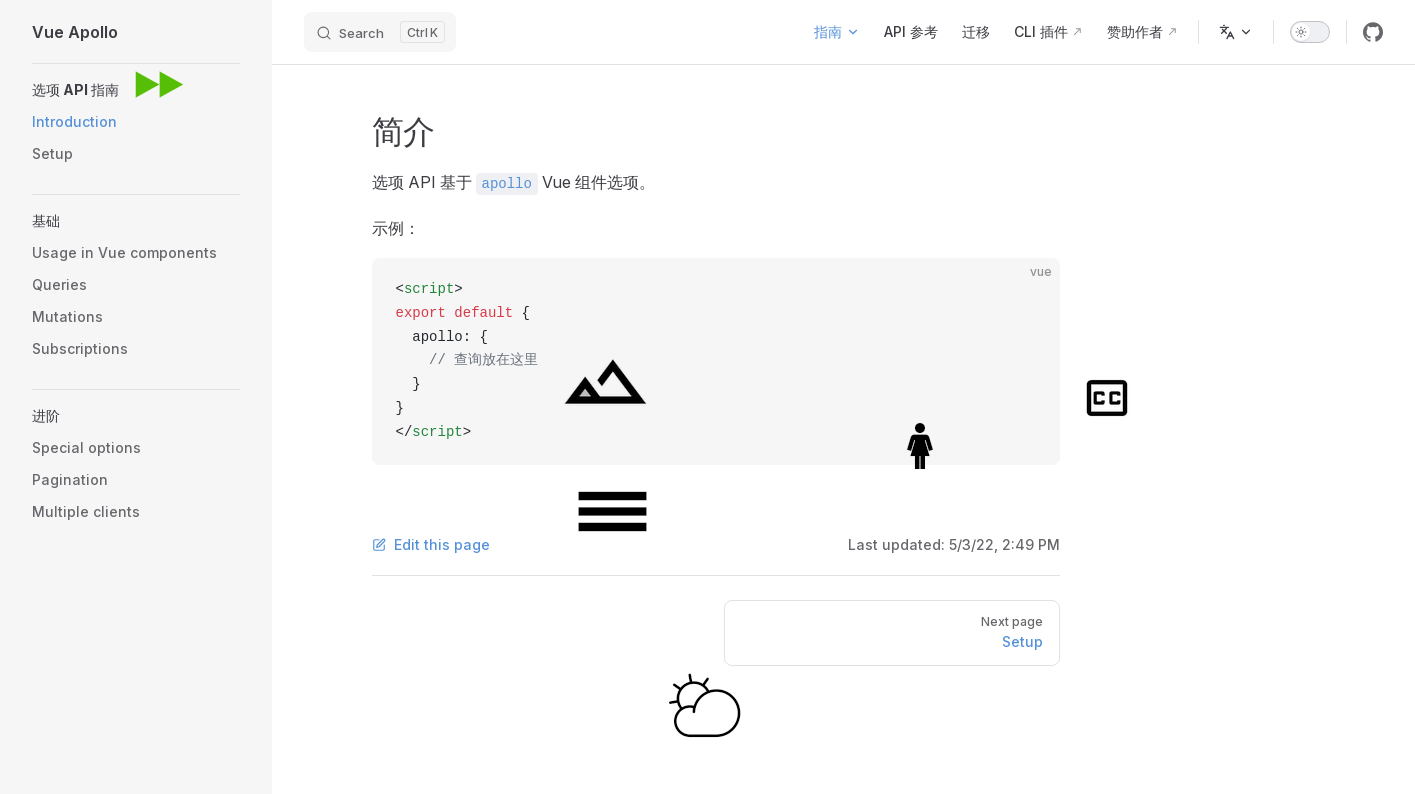 Image resolution: width=1415 pixels, height=794 pixels. I want to click on indicates women's restroom or facilities, so click(920, 446).